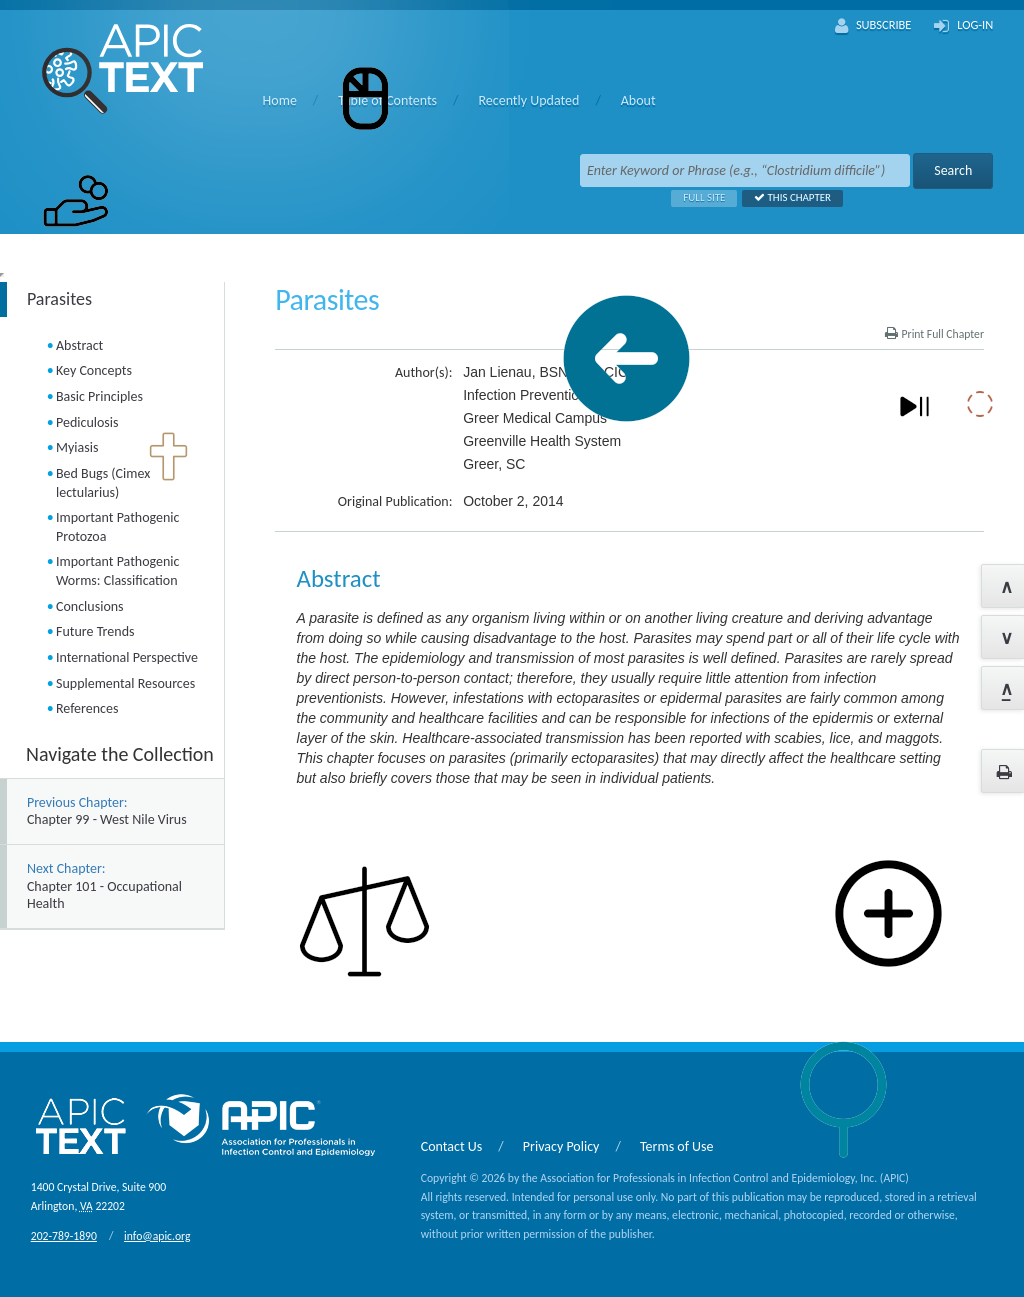 The width and height of the screenshot is (1024, 1297). Describe the element at coordinates (365, 98) in the screenshot. I see `indicates left mouse button click action` at that location.